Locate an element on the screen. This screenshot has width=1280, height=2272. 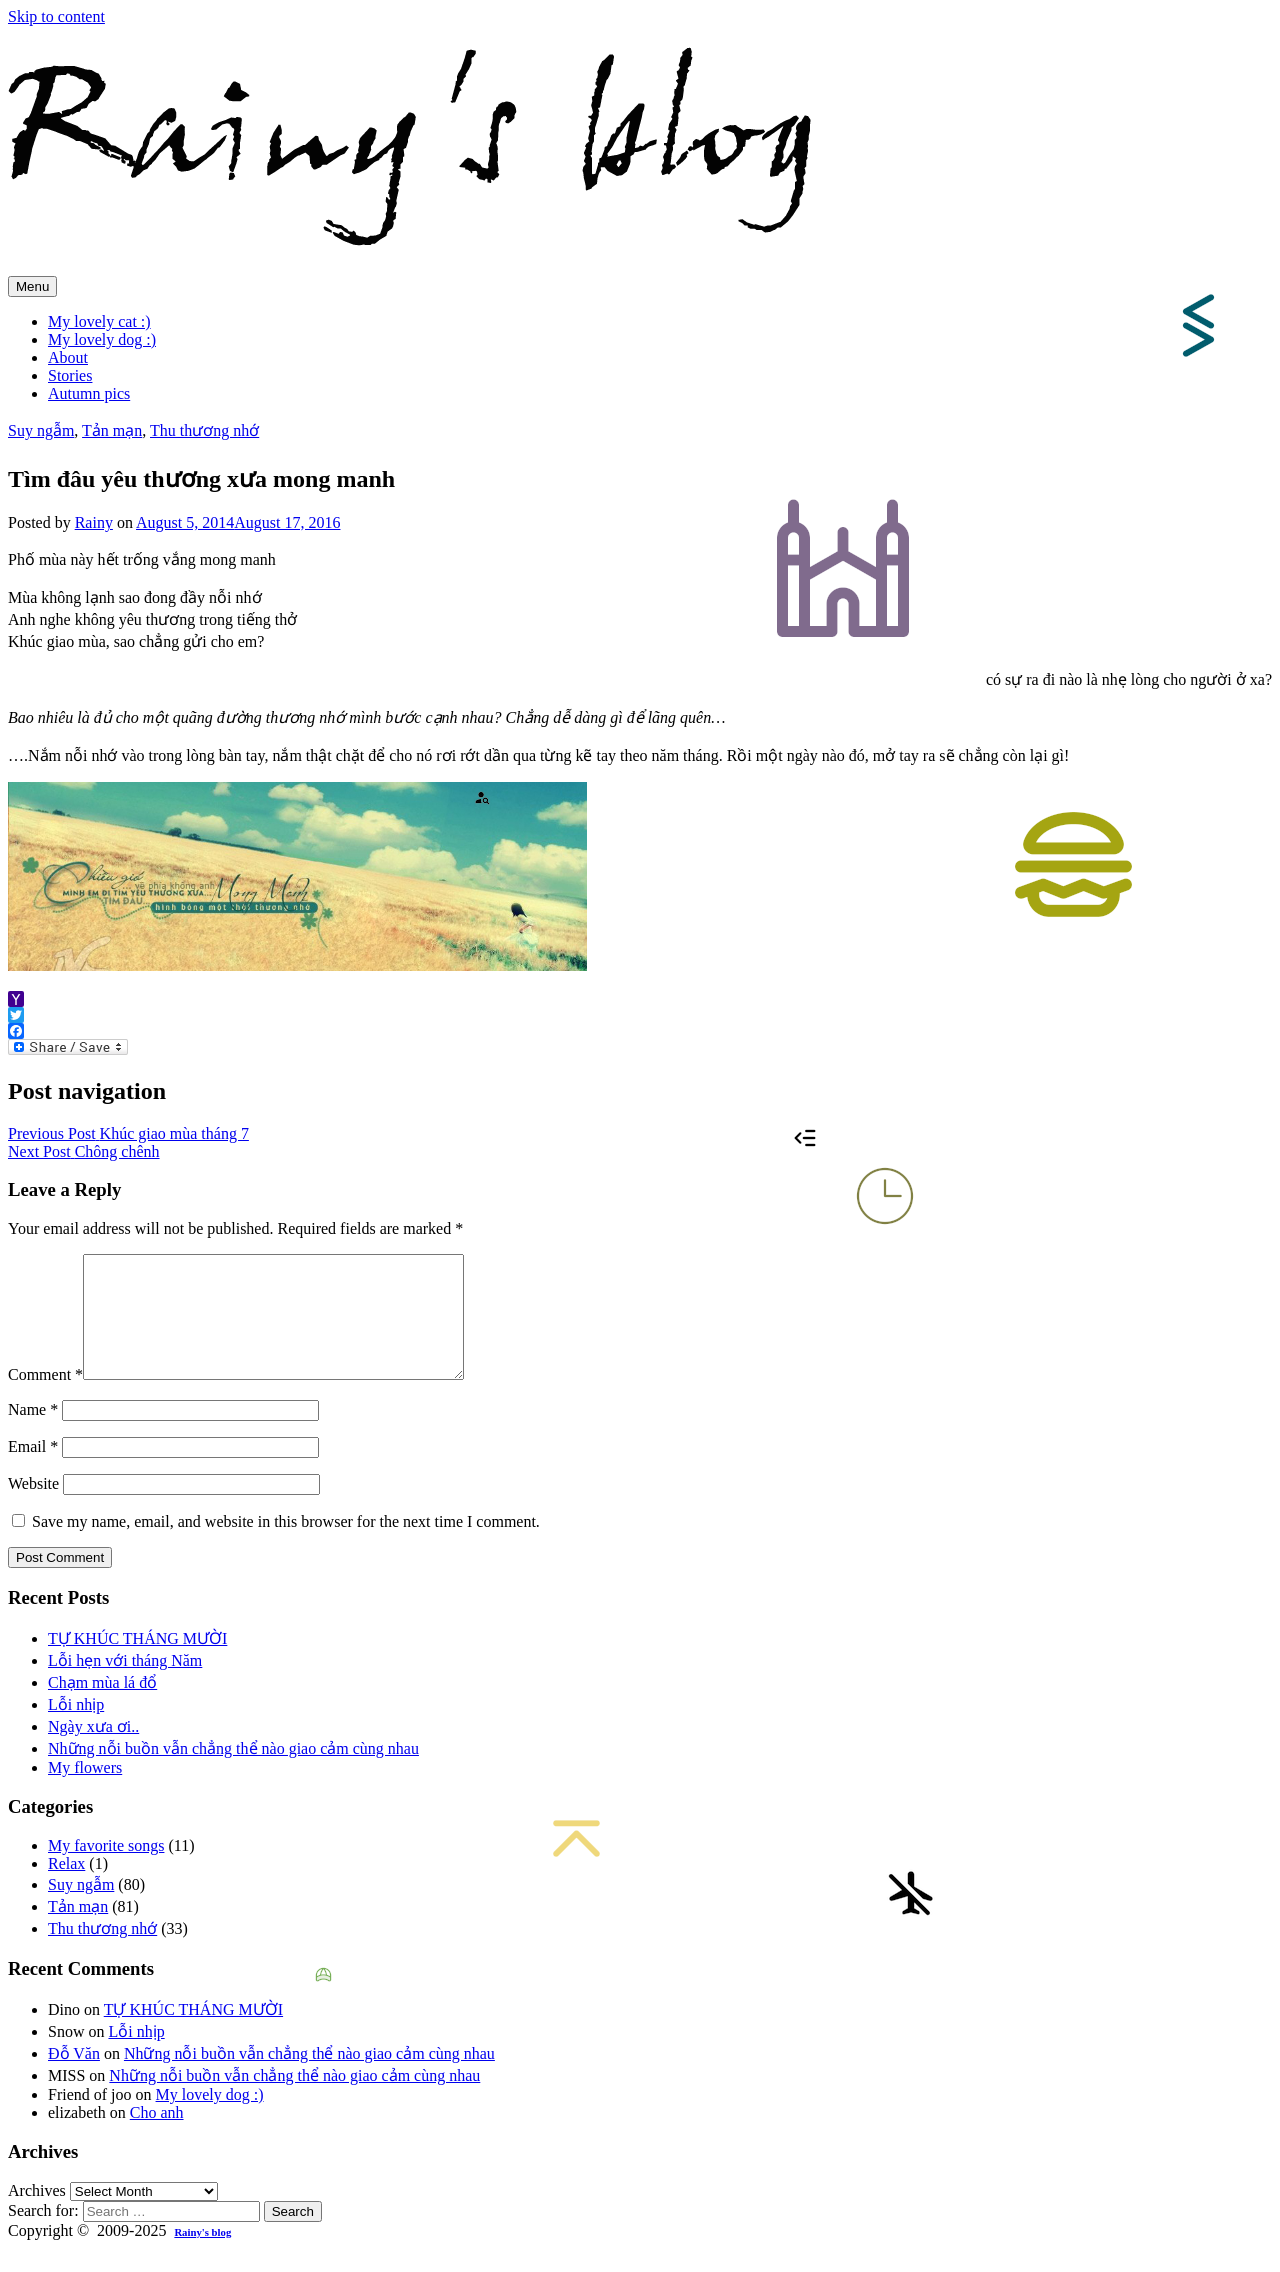
airplane mode is currently disabled is located at coordinates (911, 1893).